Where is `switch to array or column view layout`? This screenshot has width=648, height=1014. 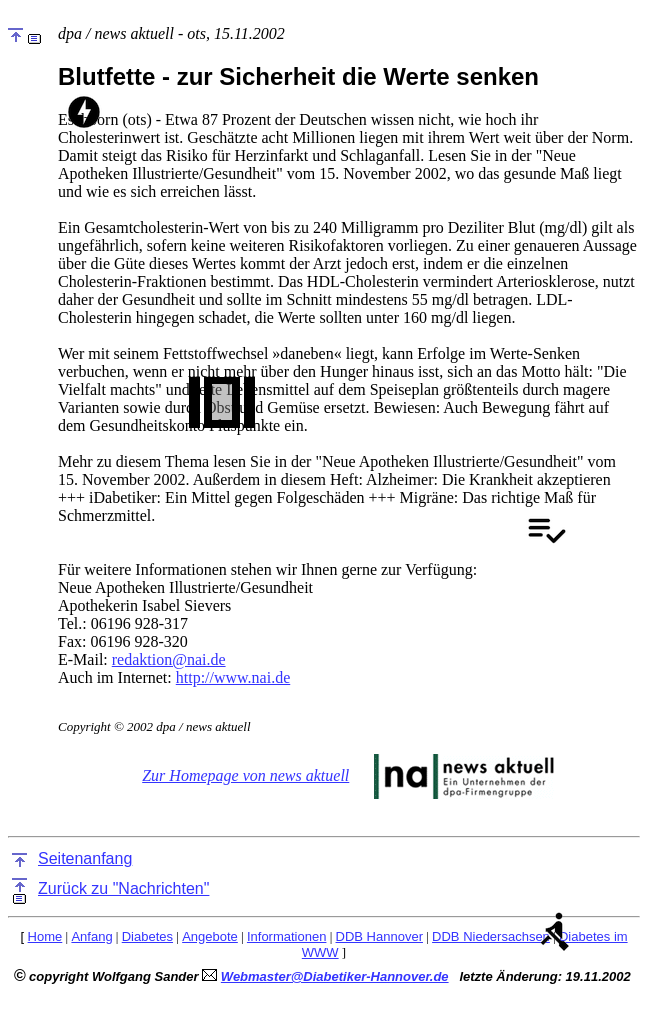
switch to array or column view layout is located at coordinates (220, 404).